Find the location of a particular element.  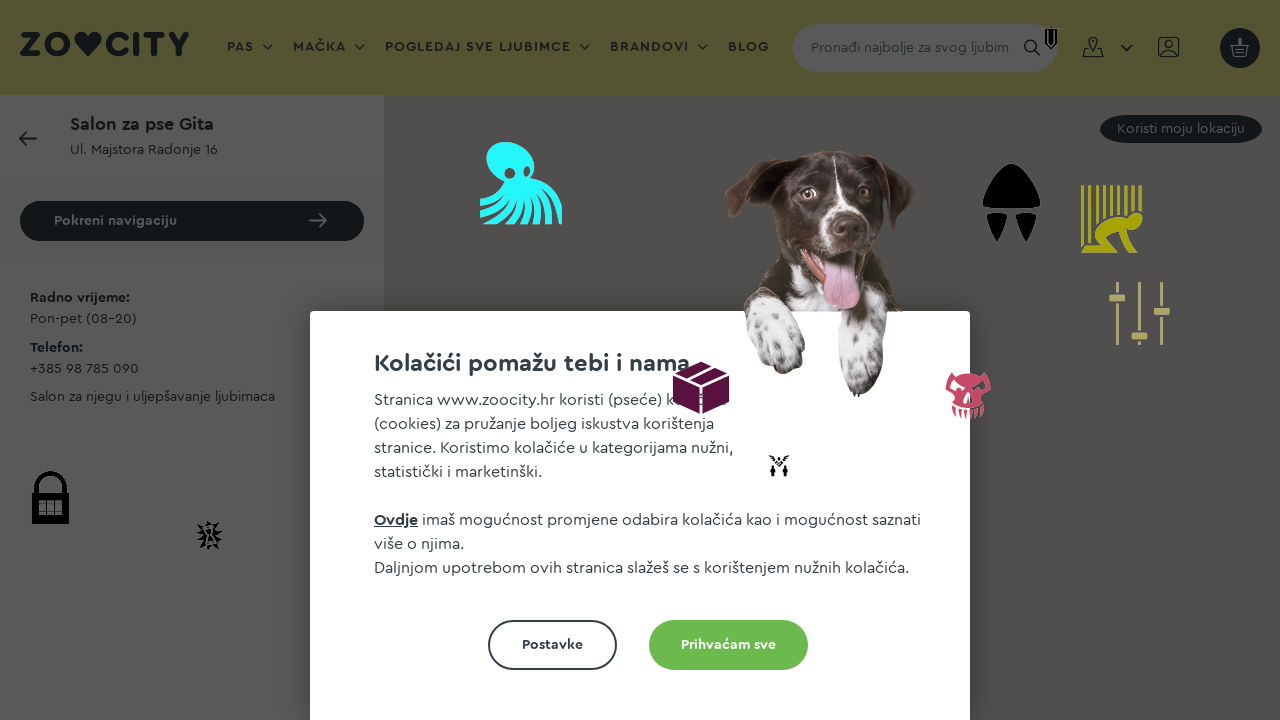

the lovers tarot card in a fortune telling or divination app is located at coordinates (779, 466).